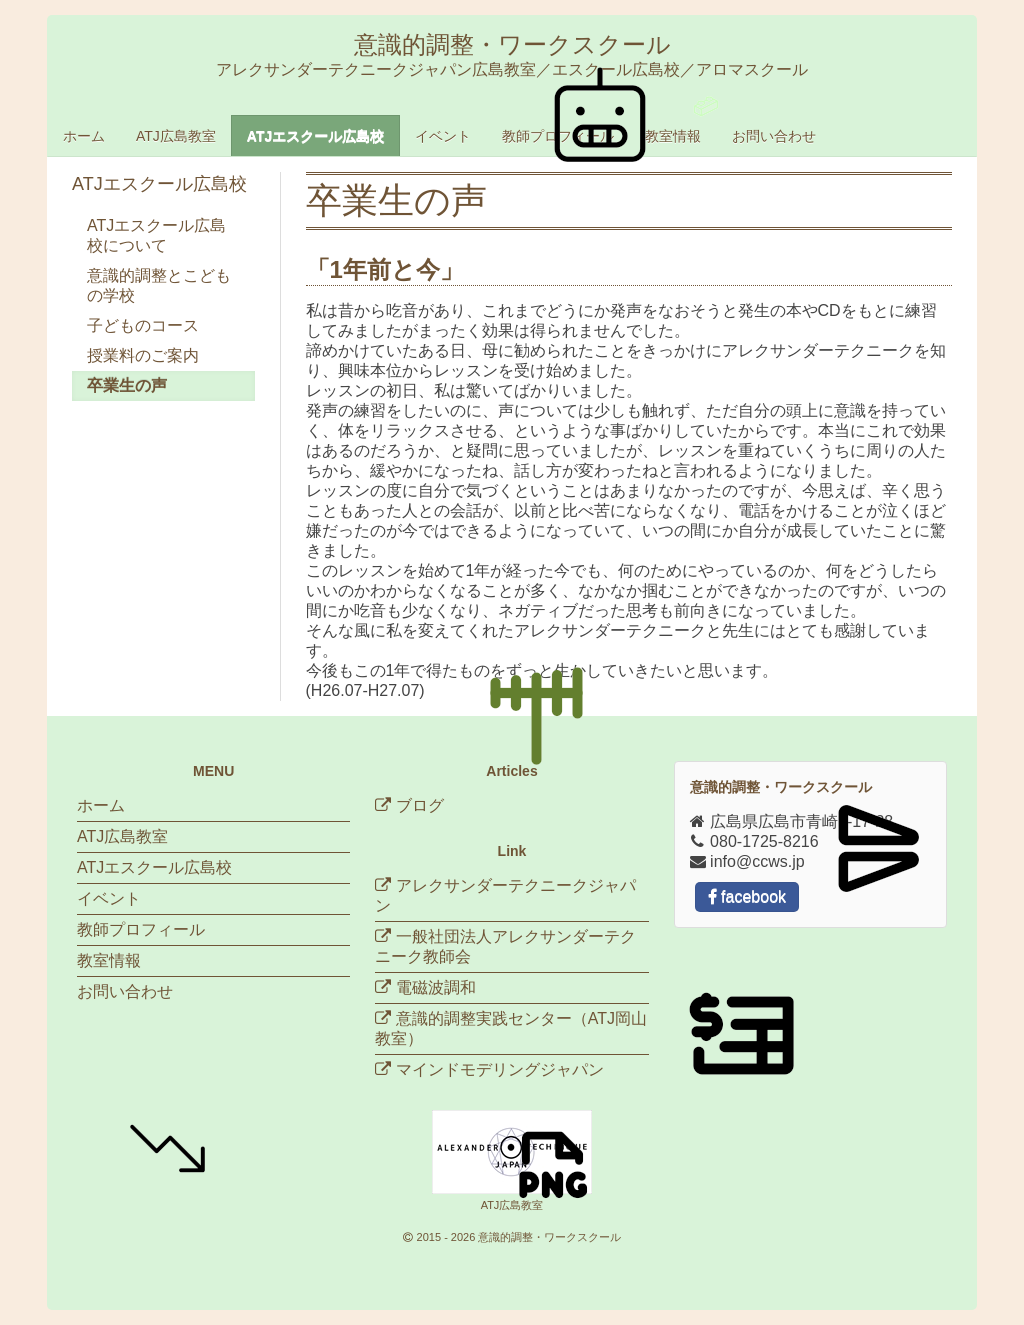  I want to click on a png image file, so click(552, 1167).